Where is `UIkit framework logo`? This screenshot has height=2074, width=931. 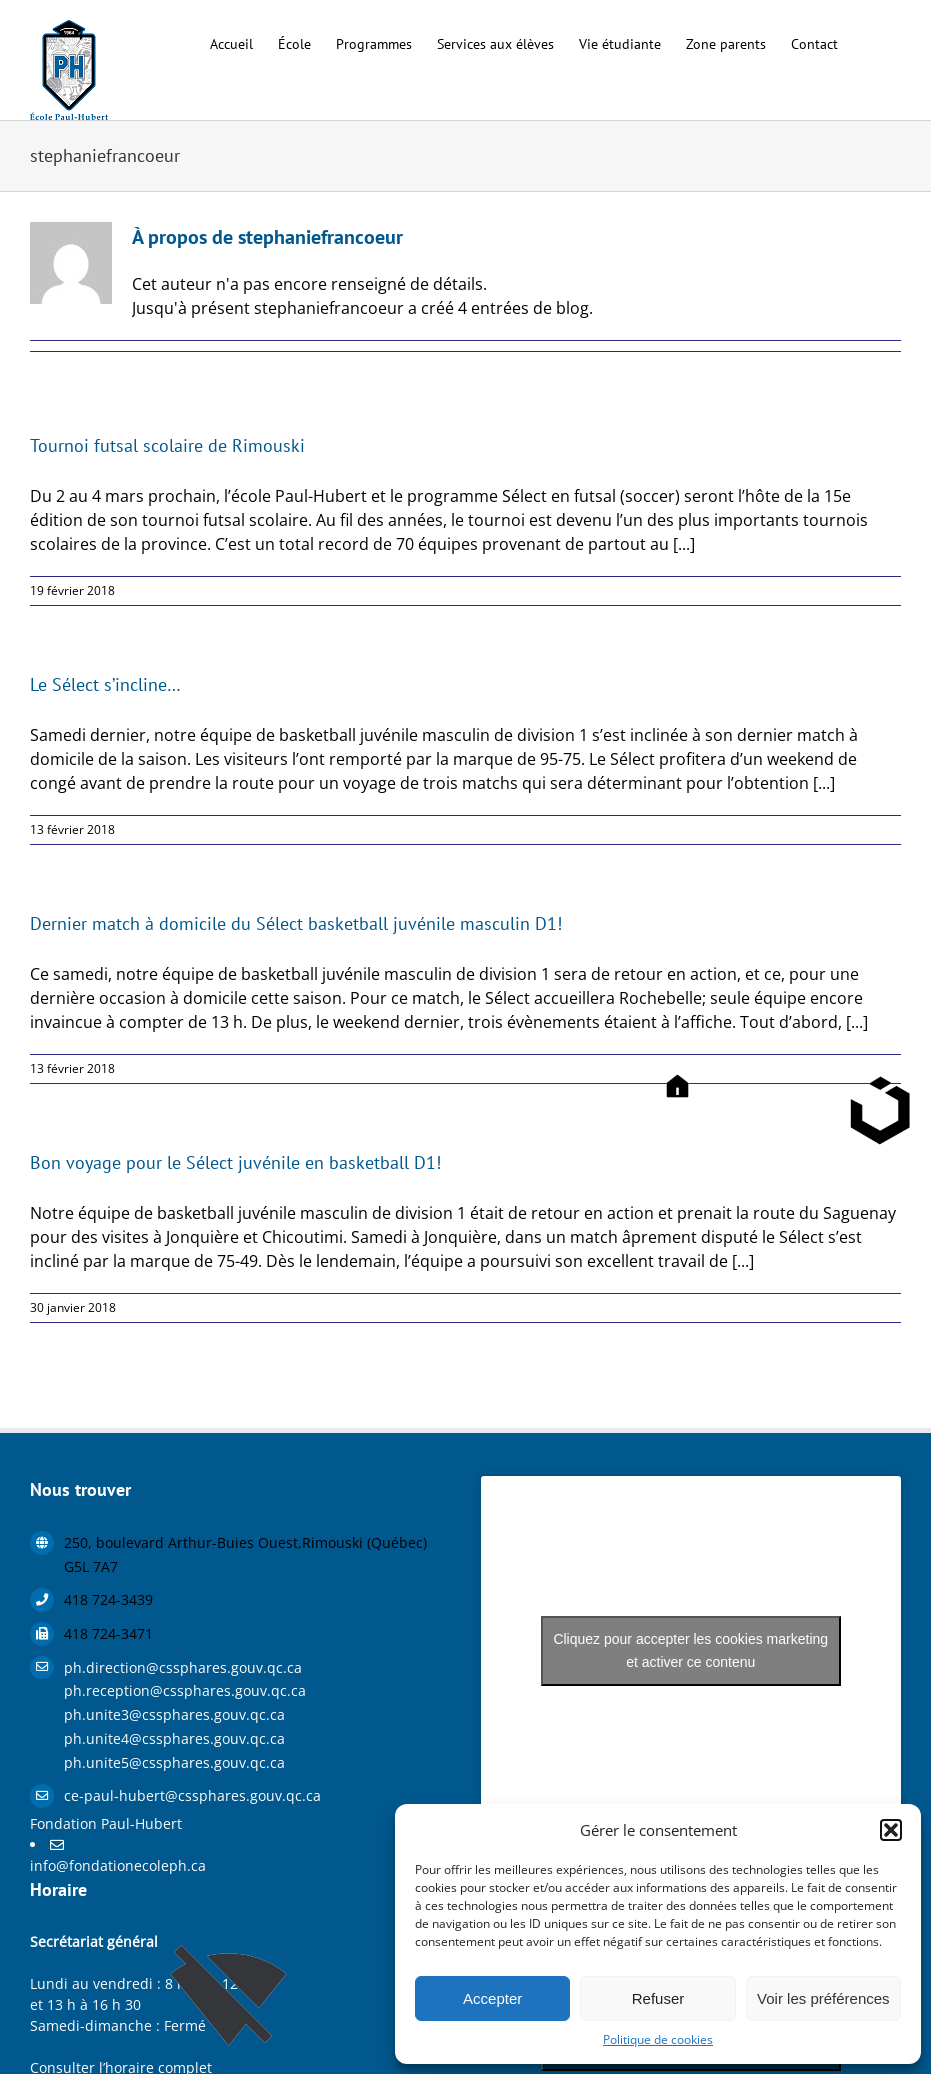
UIkit framework logo is located at coordinates (880, 1110).